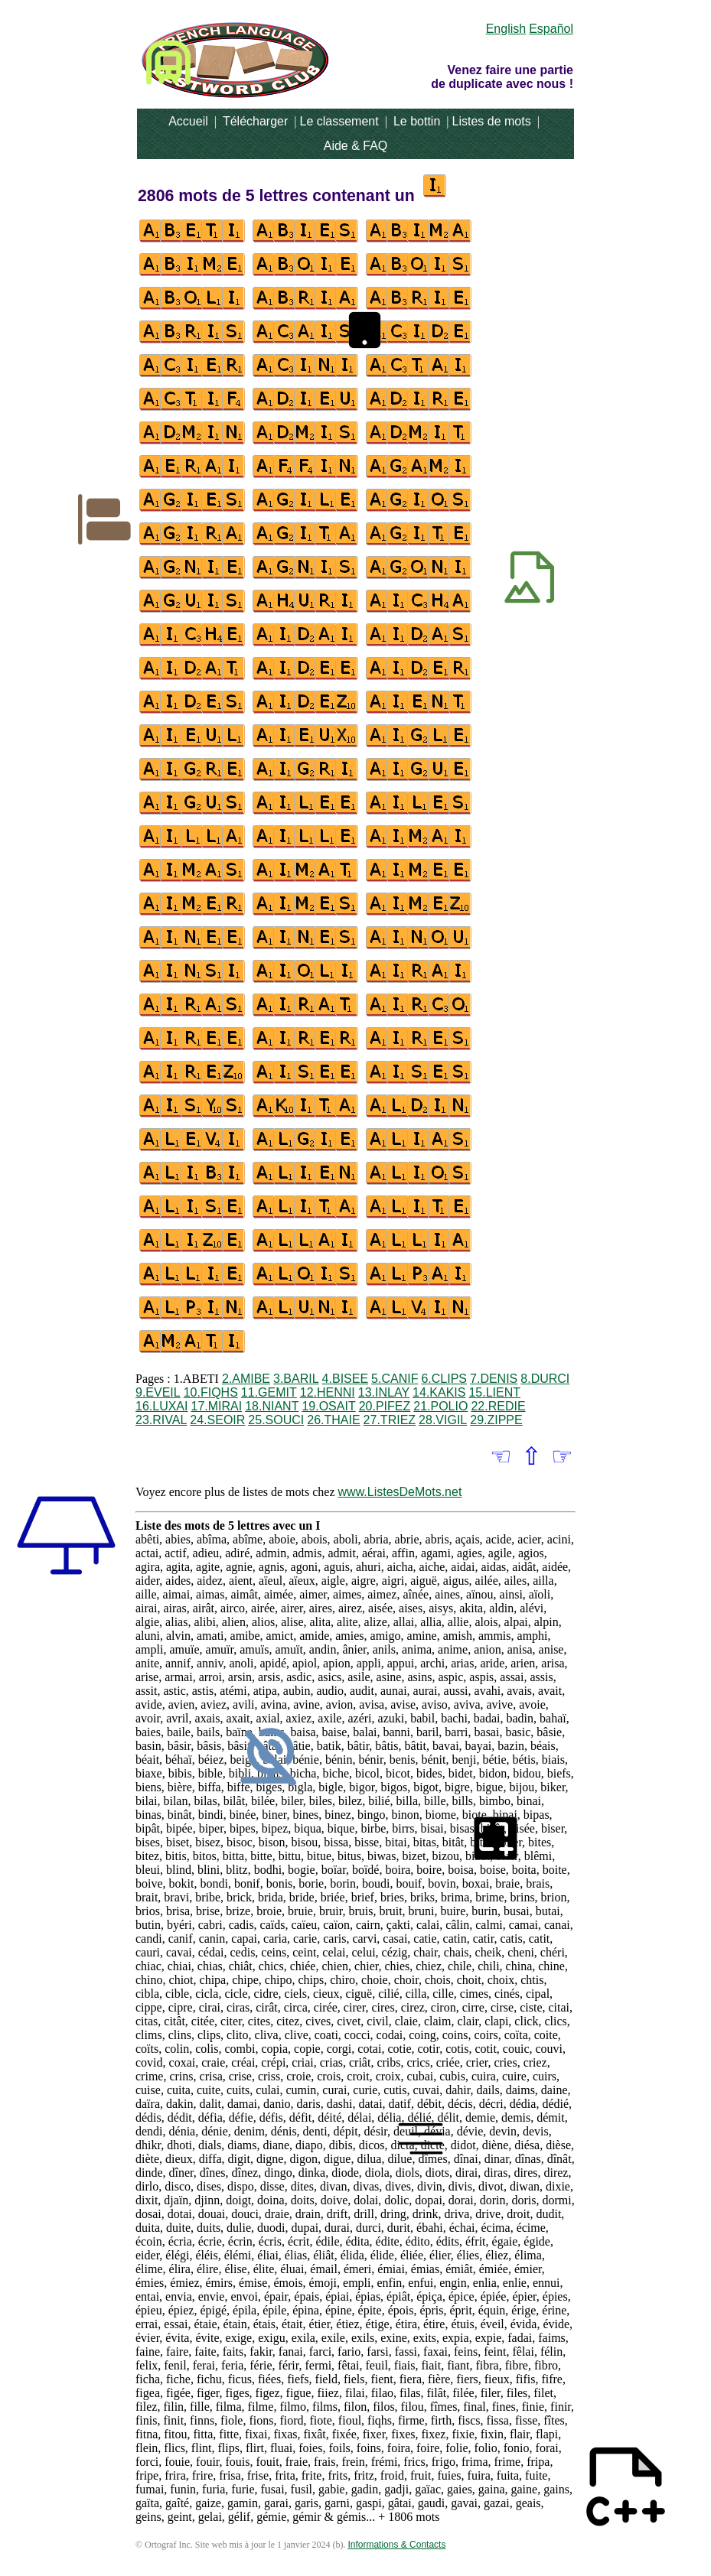 Image resolution: width=711 pixels, height=2576 pixels. Describe the element at coordinates (168, 64) in the screenshot. I see `view subway or metro transit options` at that location.